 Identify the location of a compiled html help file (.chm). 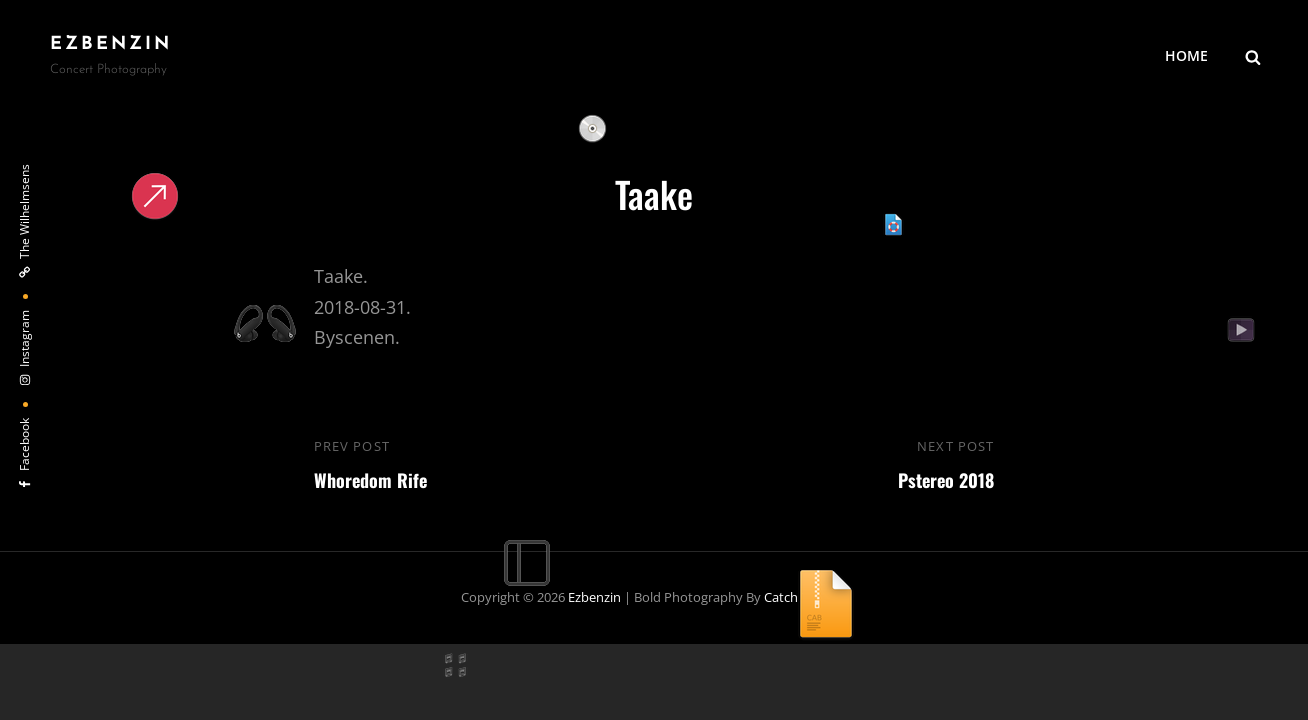
(893, 224).